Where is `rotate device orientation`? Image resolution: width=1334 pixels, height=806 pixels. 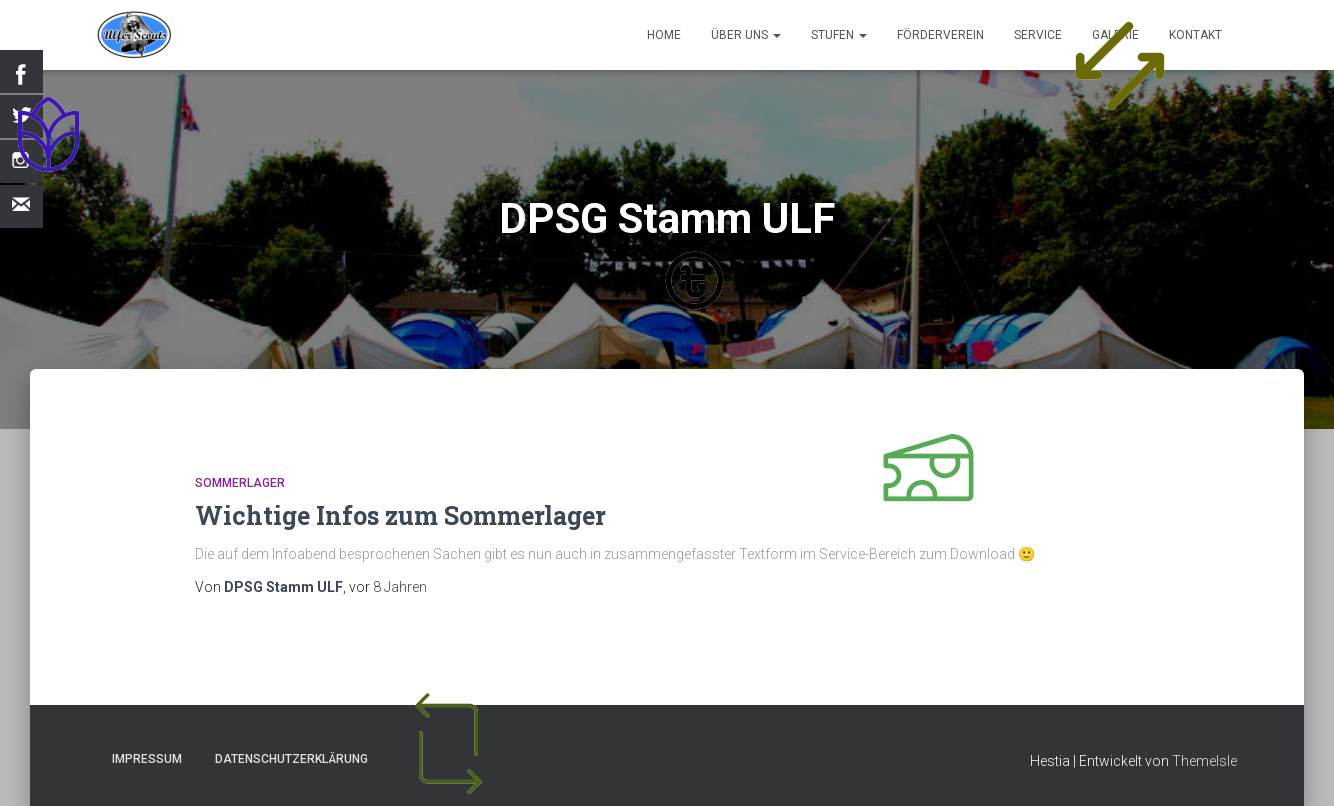 rotate device orientation is located at coordinates (448, 743).